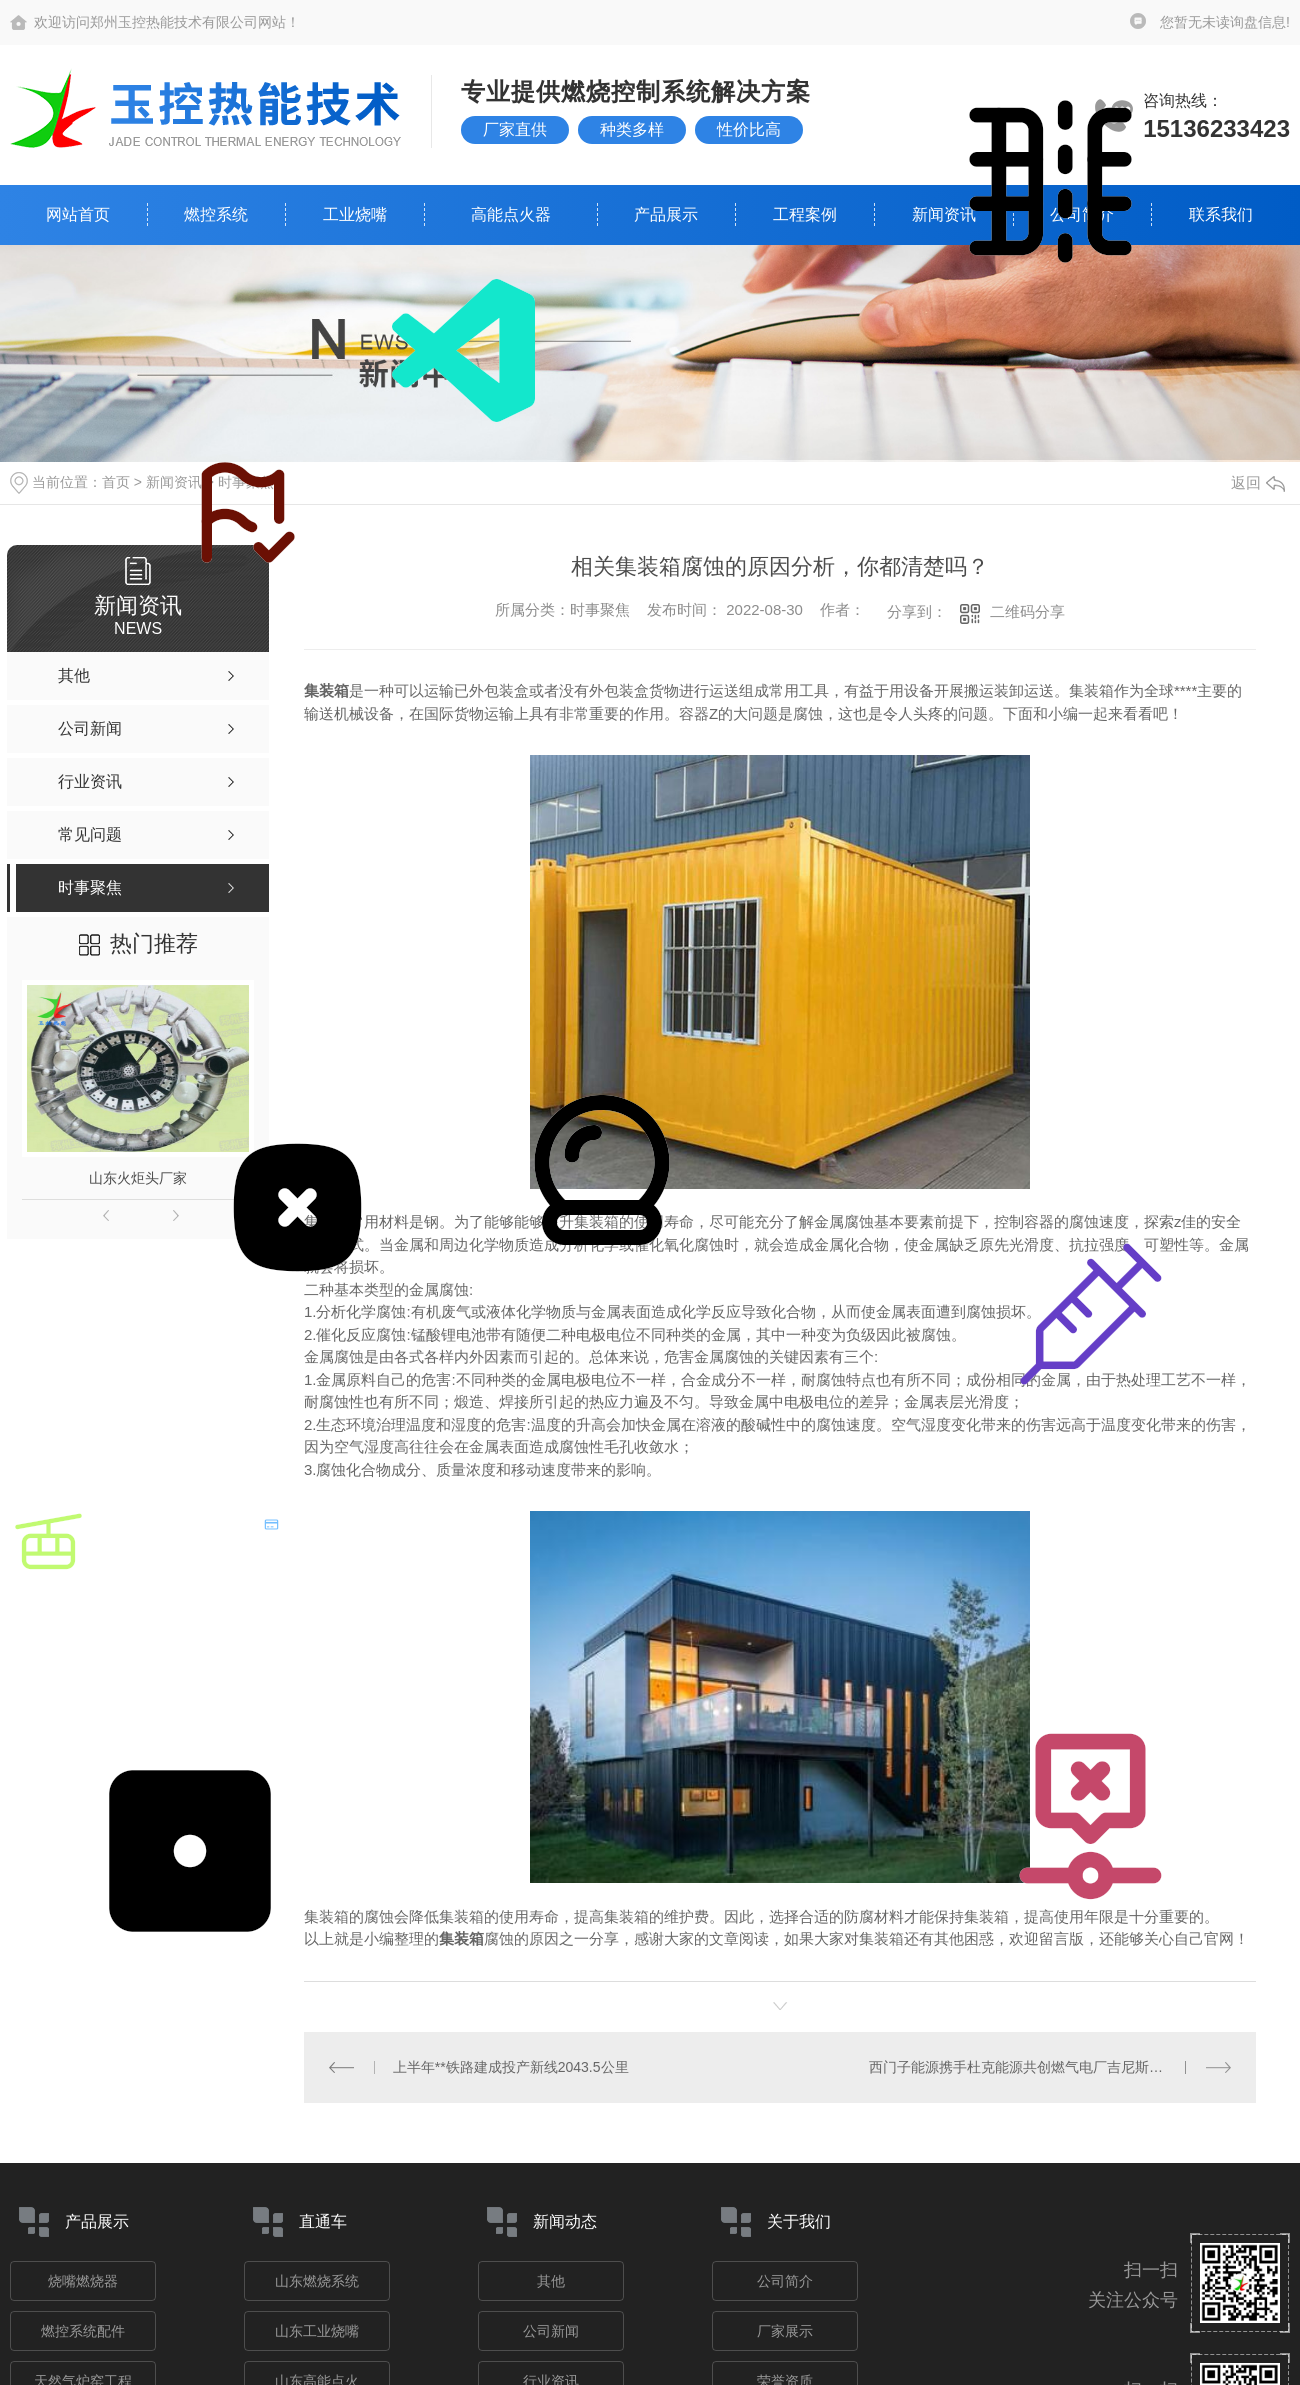 Image resolution: width=1300 pixels, height=2385 pixels. What do you see at coordinates (1090, 1812) in the screenshot?
I see `remove an event from the timeline` at bounding box center [1090, 1812].